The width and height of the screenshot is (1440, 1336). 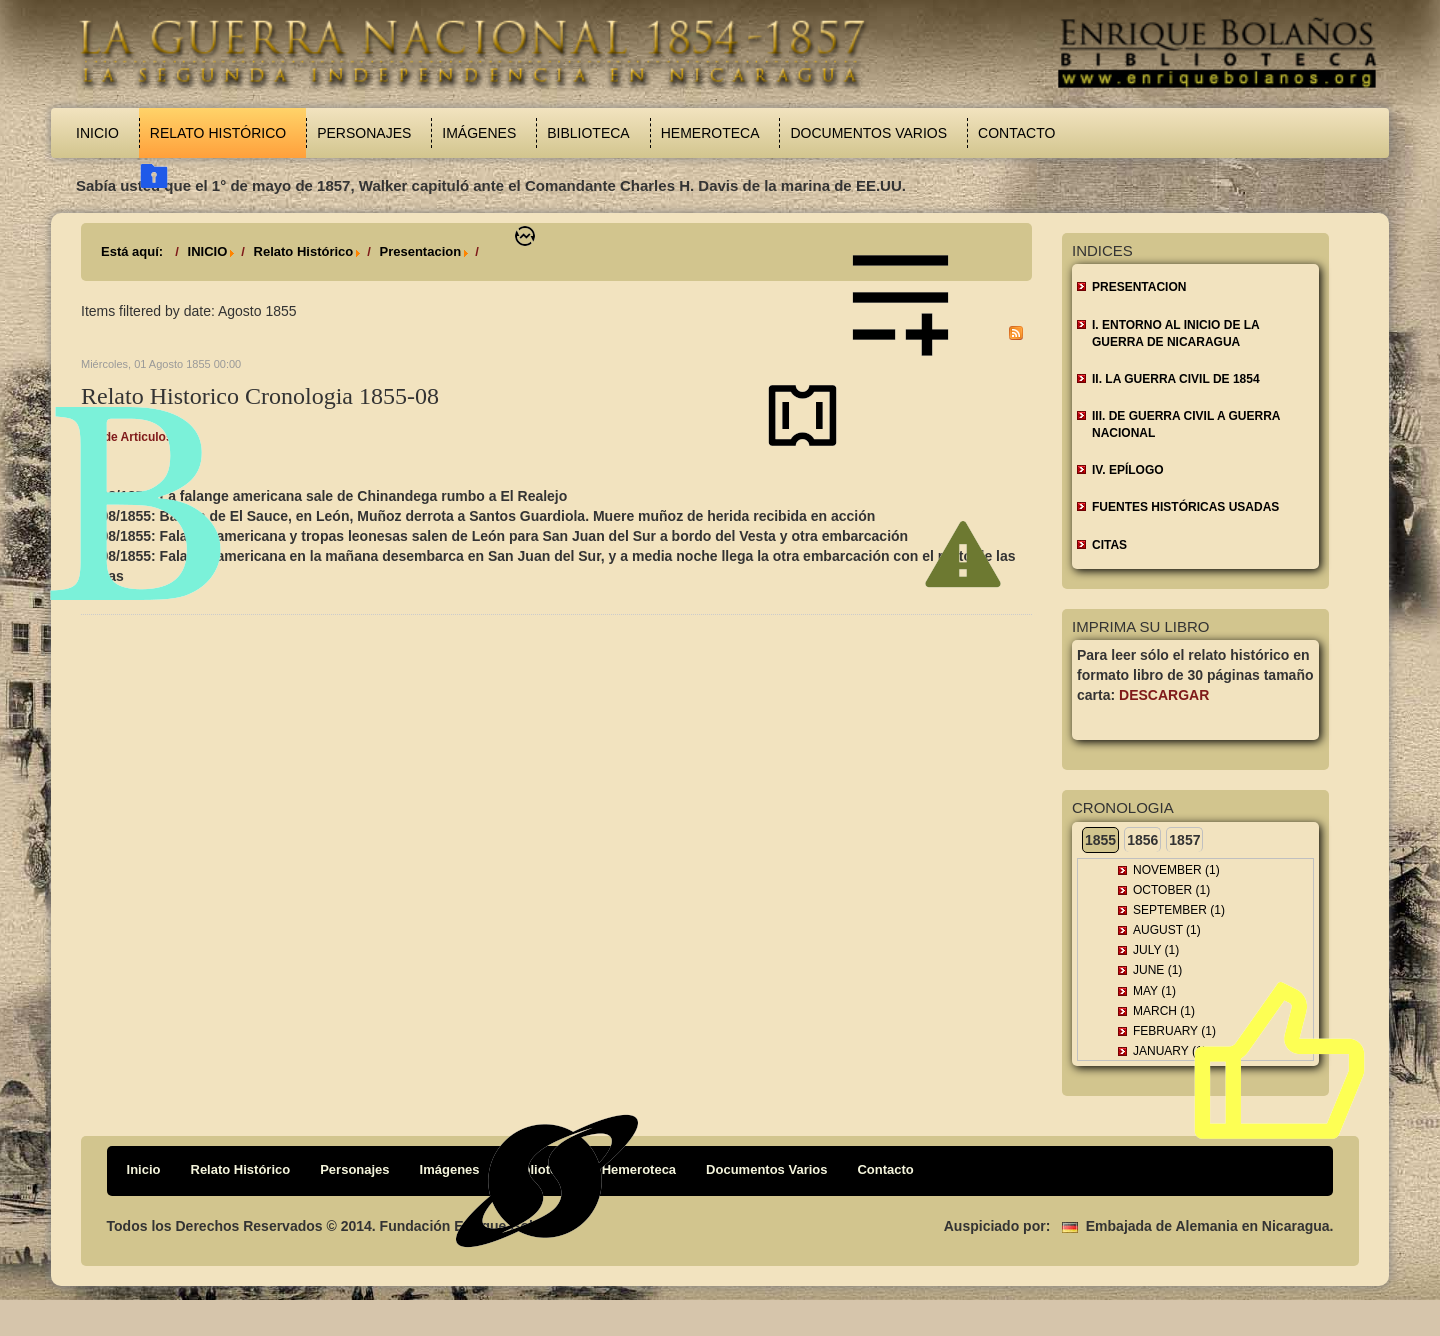 I want to click on indicates a warning or alert that requires attention, so click(x=963, y=555).